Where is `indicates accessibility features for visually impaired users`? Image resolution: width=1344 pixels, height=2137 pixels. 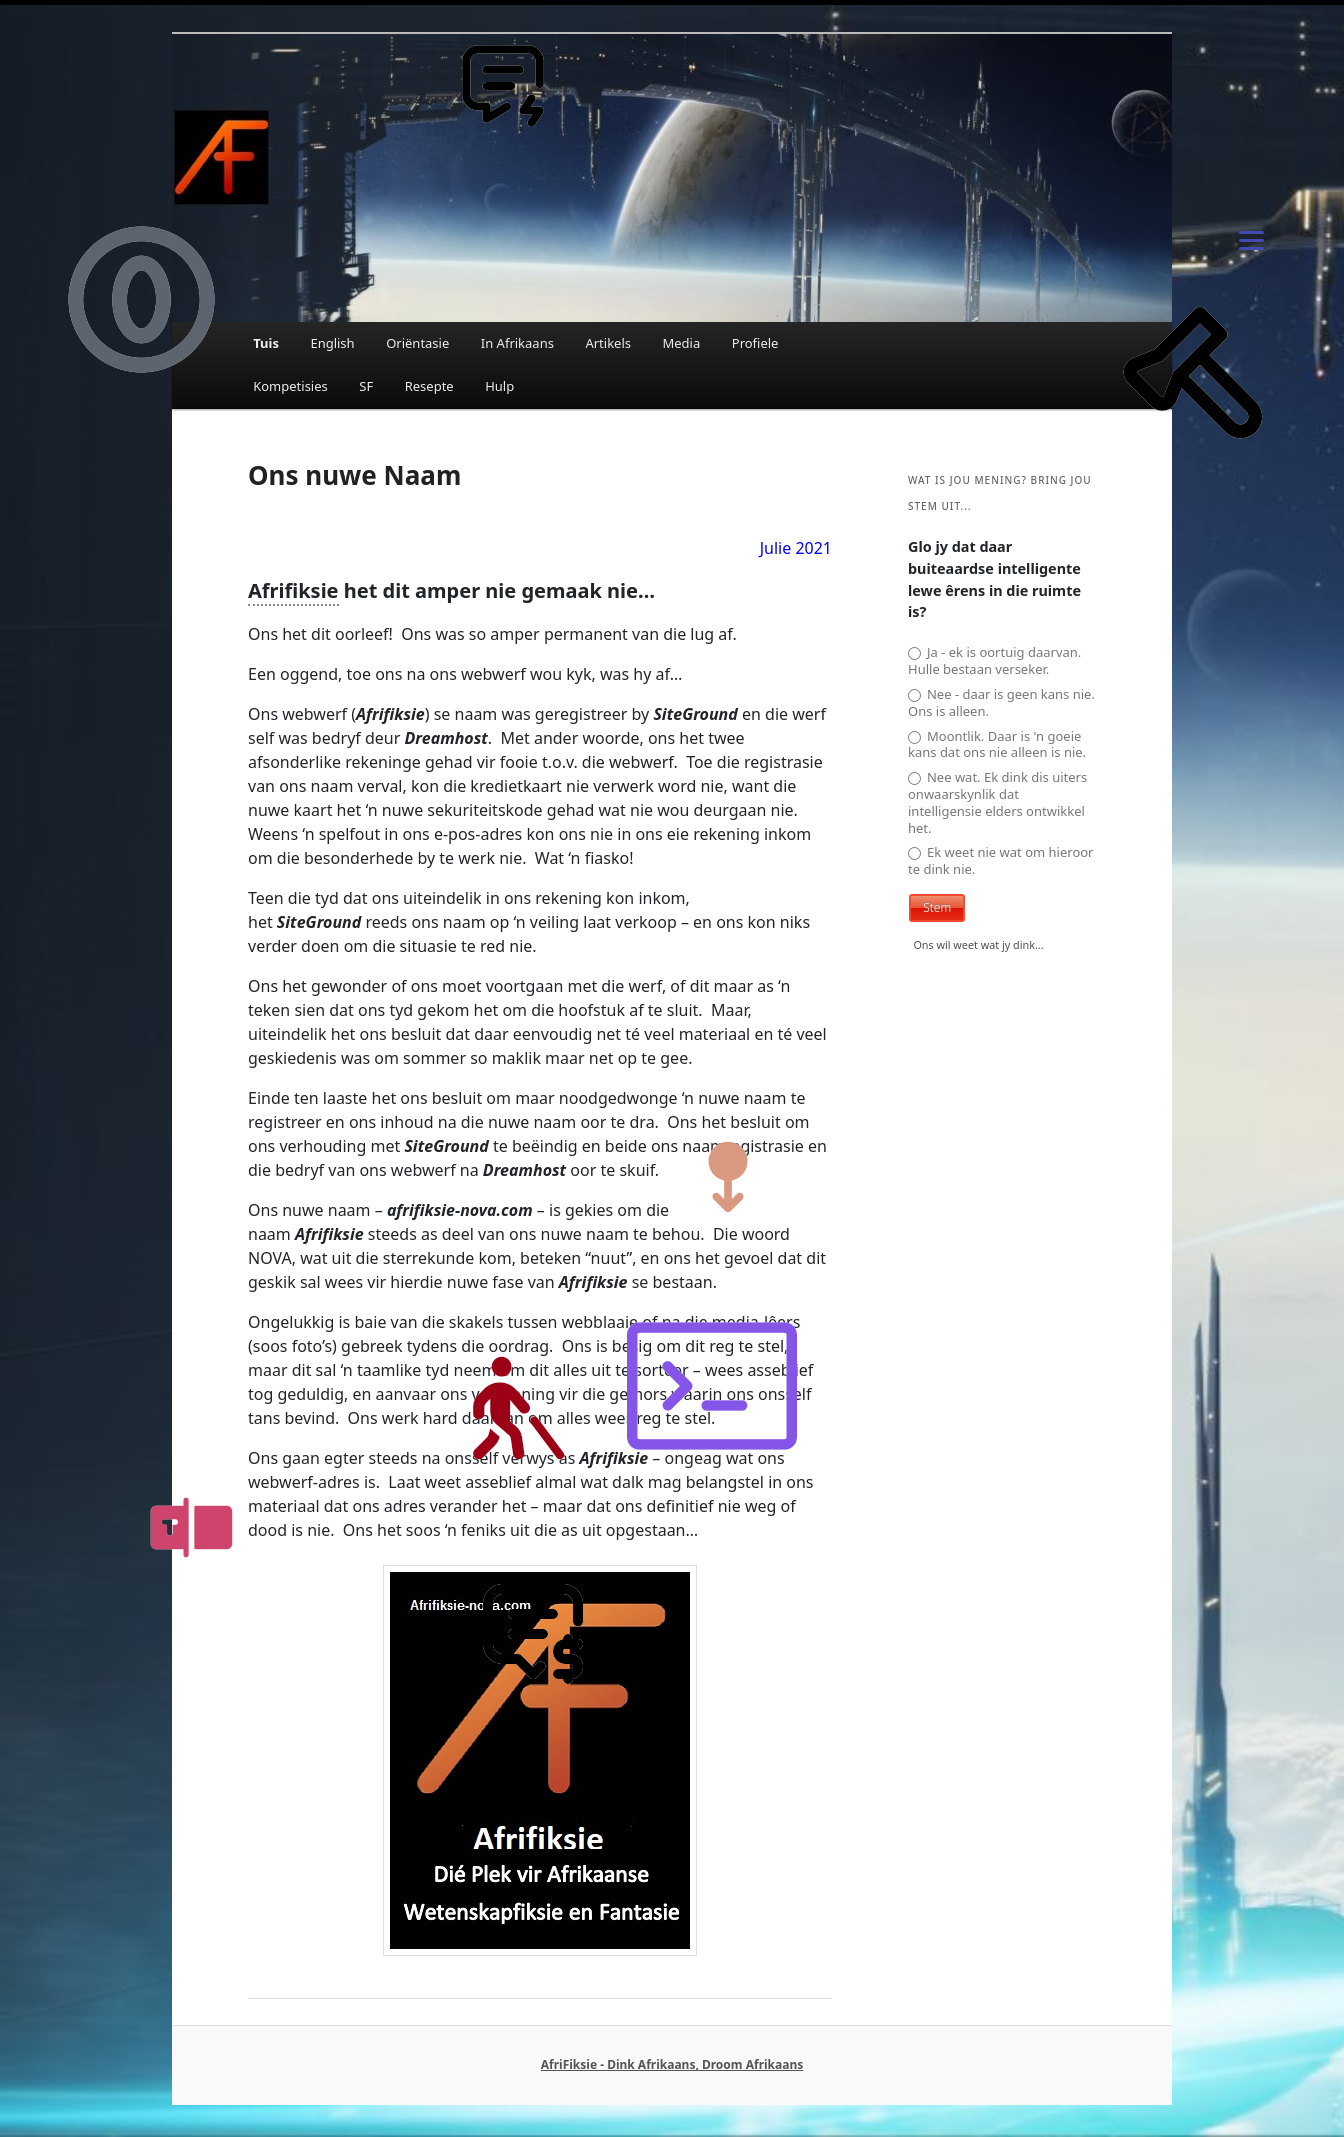 indicates accessibility features for visually impaired users is located at coordinates (513, 1408).